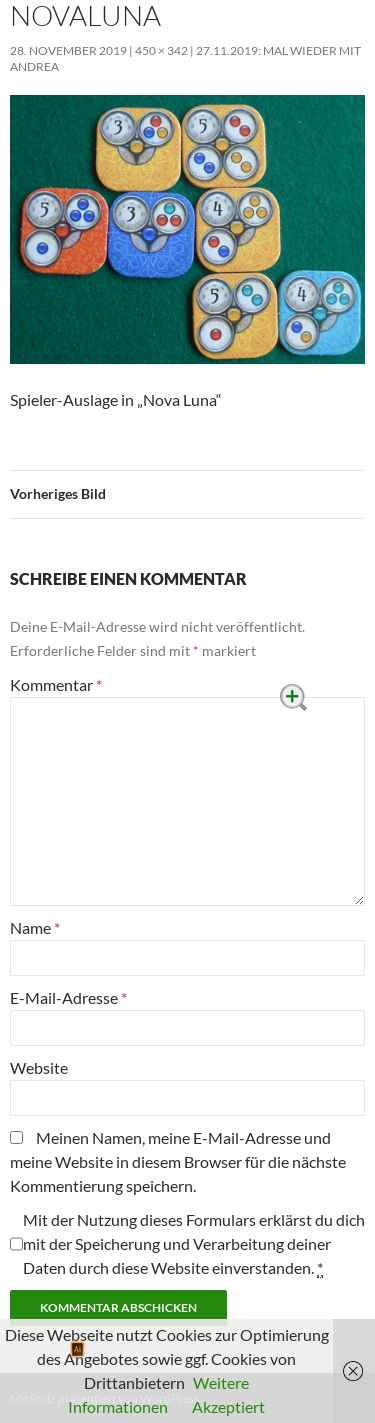 The width and height of the screenshot is (375, 1423). What do you see at coordinates (293, 697) in the screenshot?
I see `zoom in on the current view` at bounding box center [293, 697].